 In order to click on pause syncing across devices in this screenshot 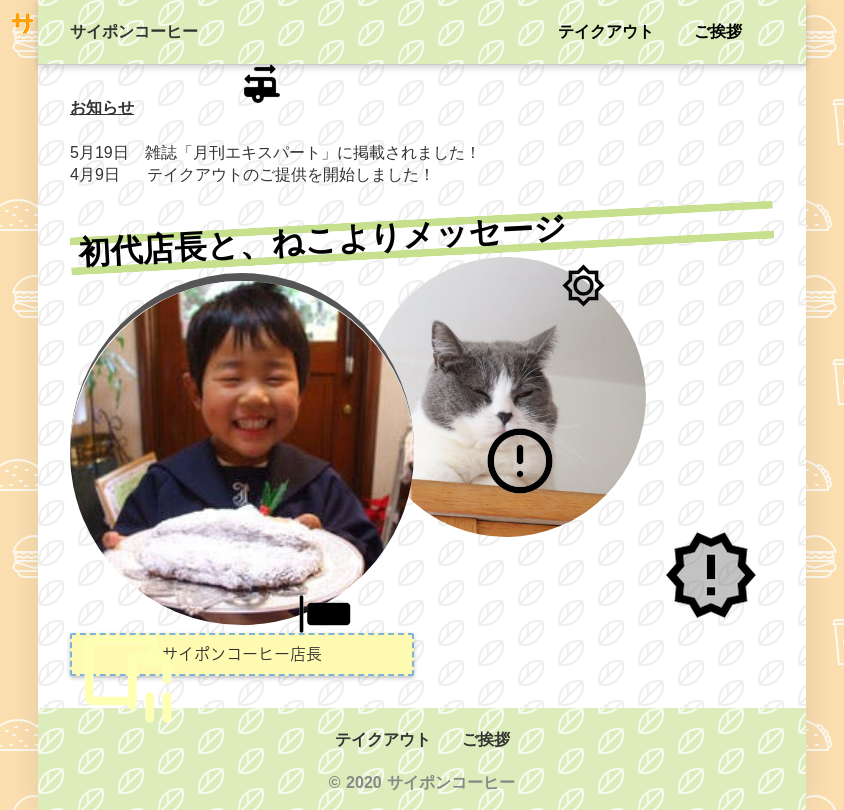, I will do `click(128, 675)`.